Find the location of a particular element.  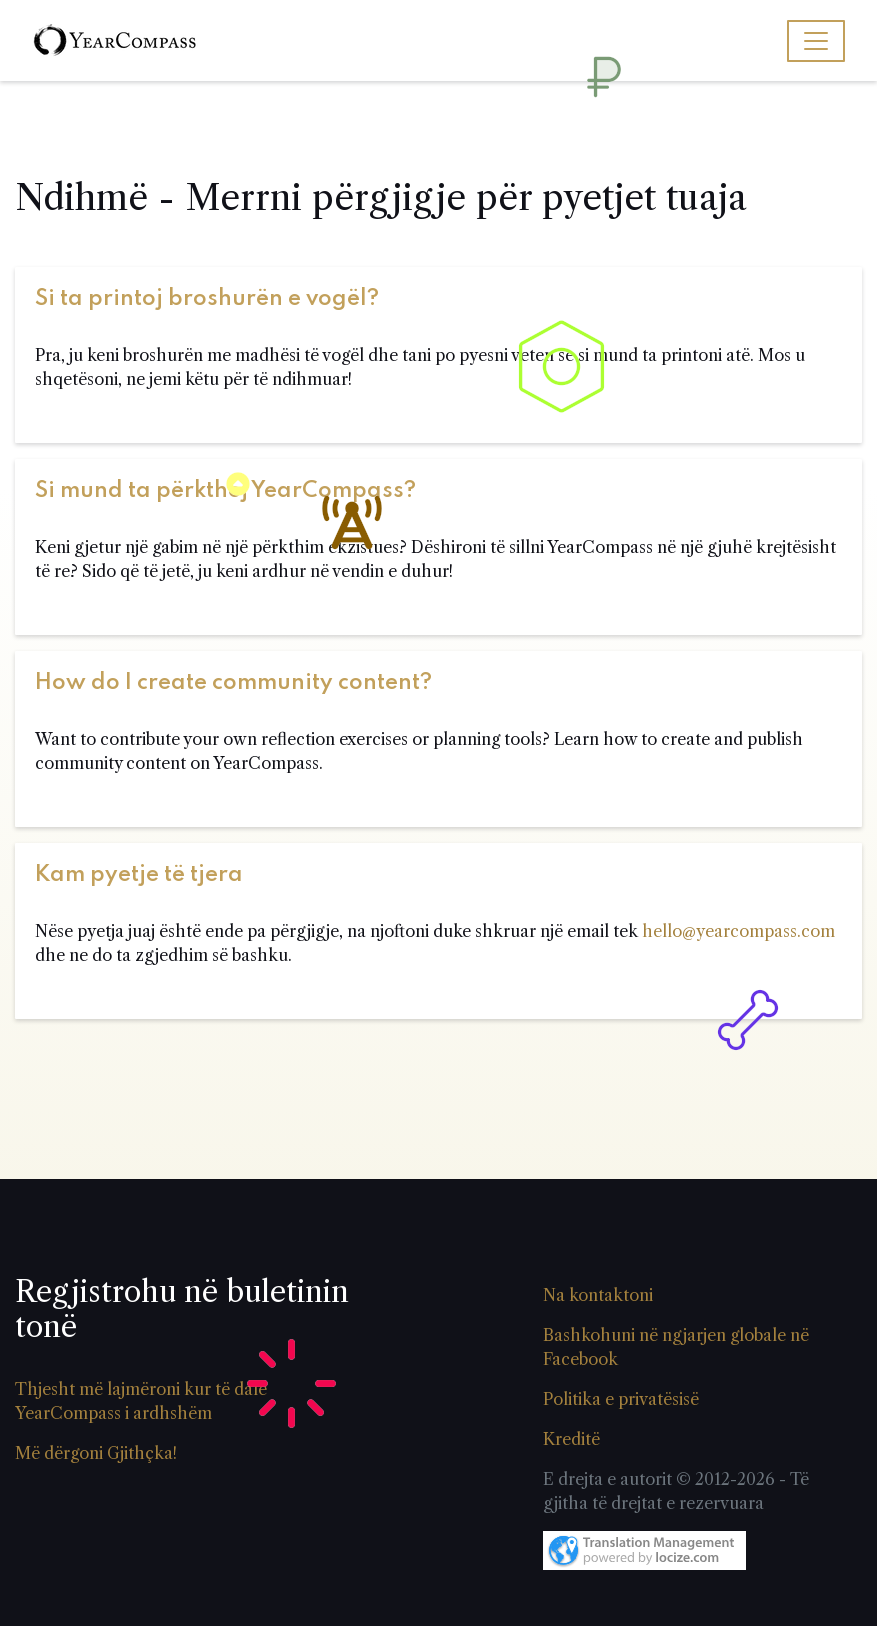

access pet-related features or settings is located at coordinates (748, 1020).